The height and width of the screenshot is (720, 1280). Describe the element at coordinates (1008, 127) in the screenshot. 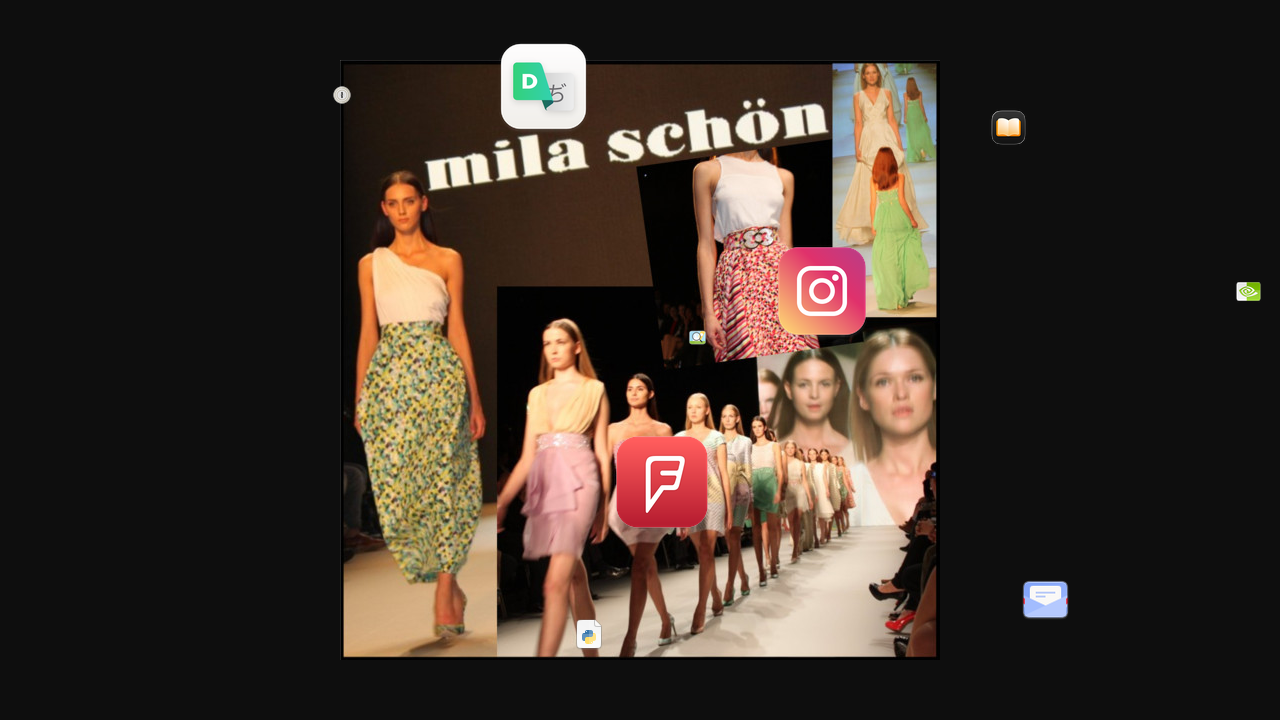

I see `open the Books app` at that location.